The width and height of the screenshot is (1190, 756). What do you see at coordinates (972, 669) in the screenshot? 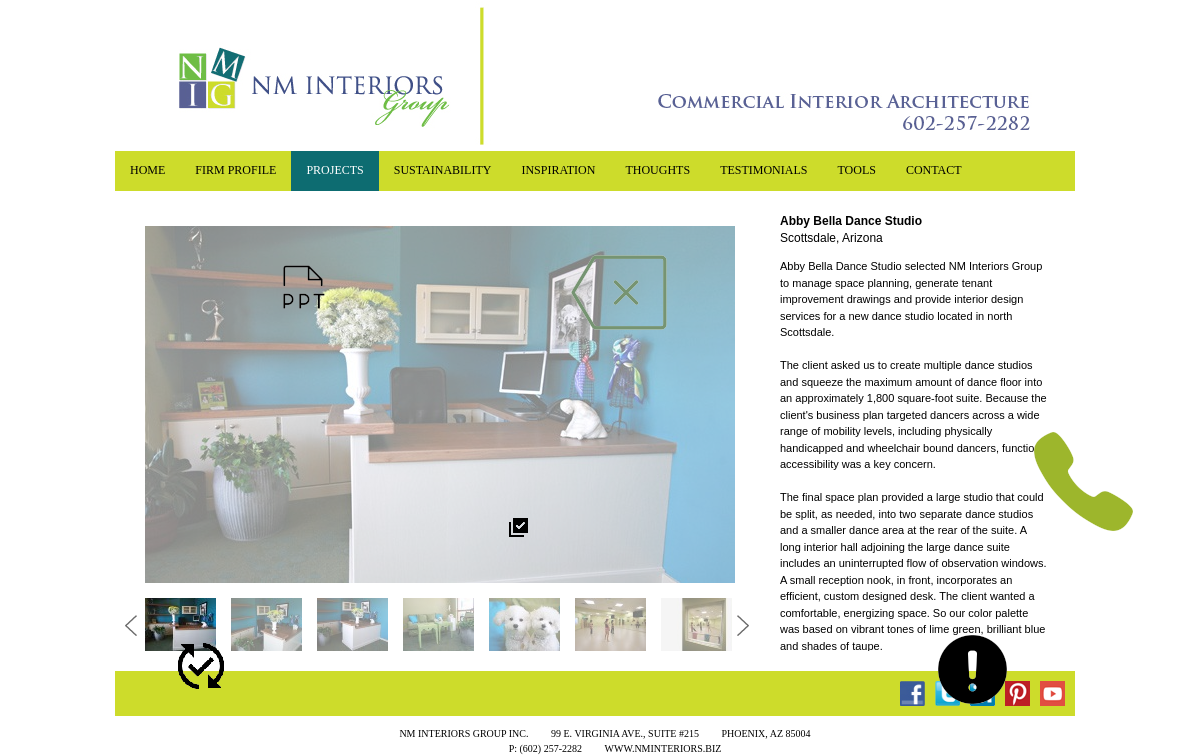
I see `indicates an error or problem has occurred` at bounding box center [972, 669].